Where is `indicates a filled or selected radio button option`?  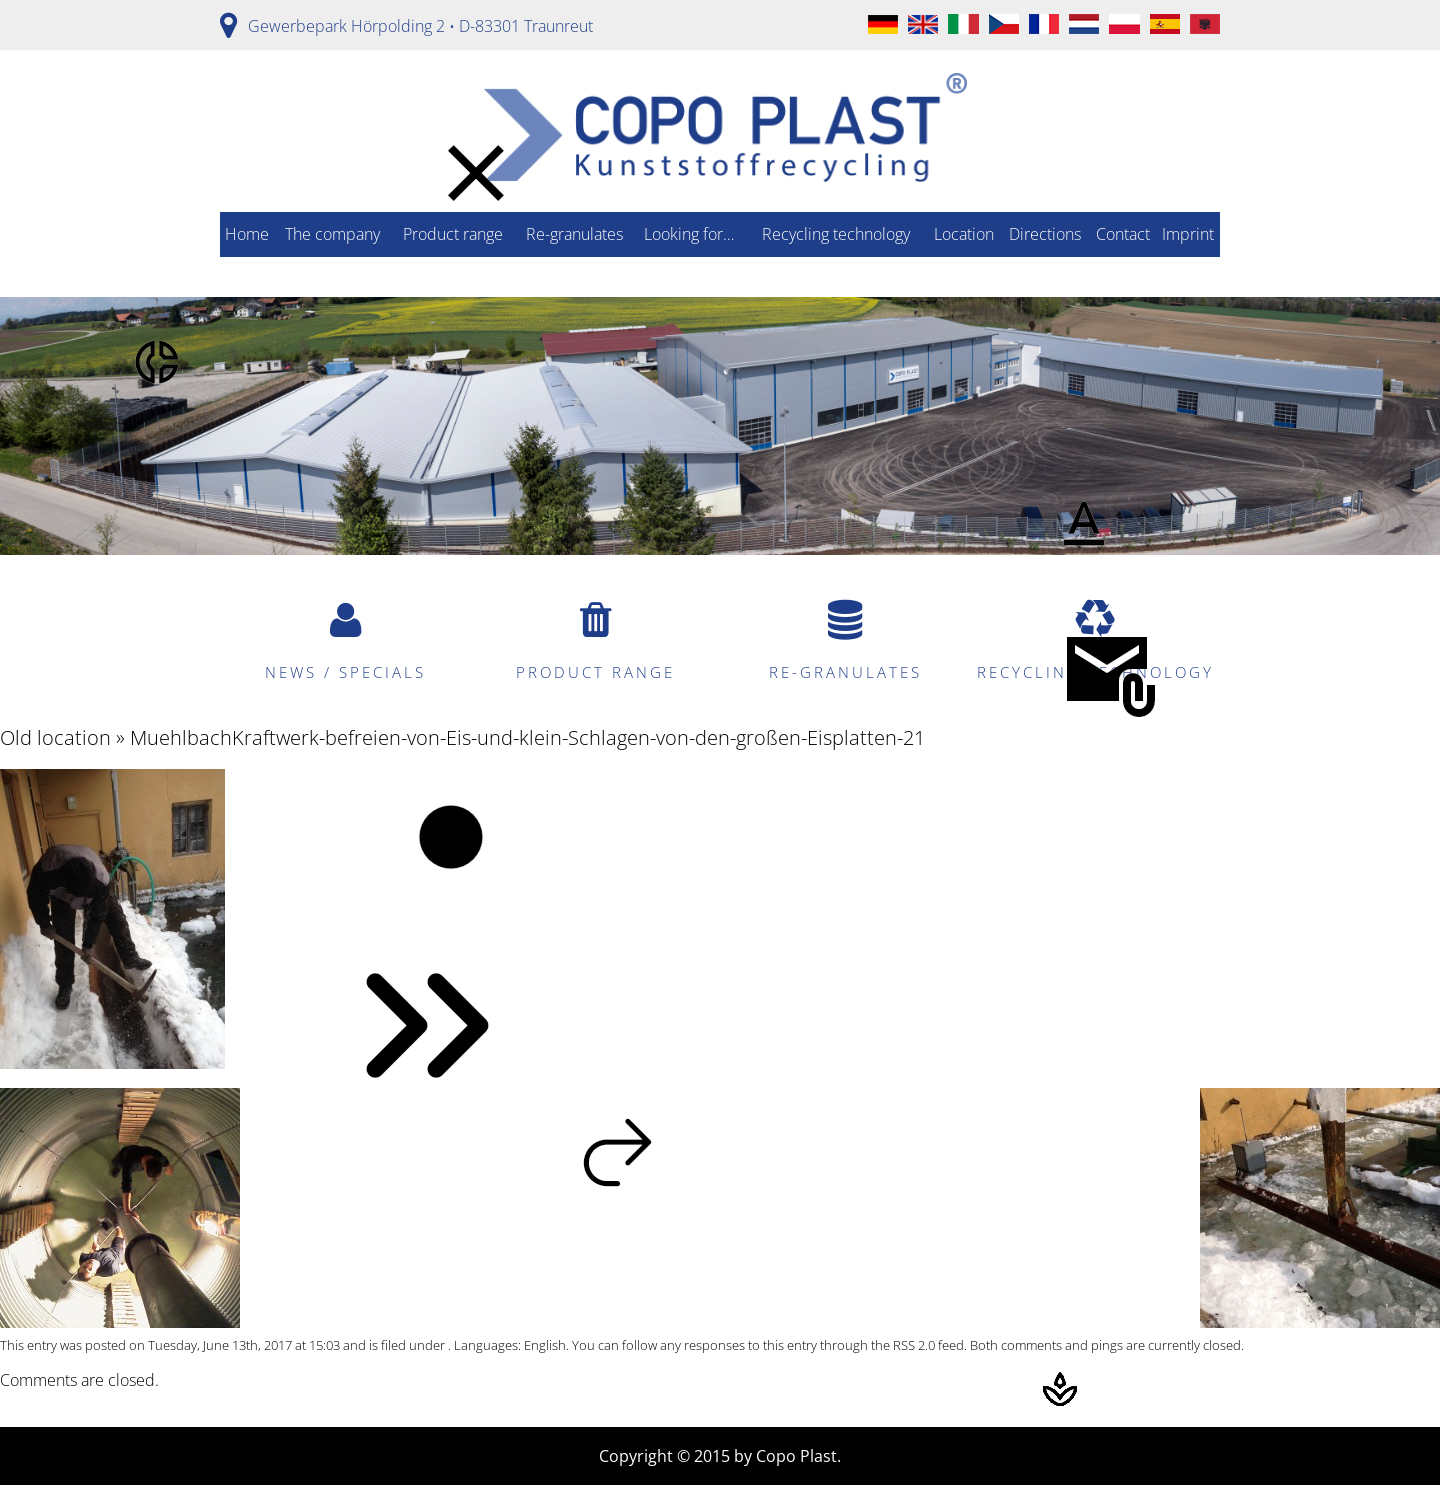
indicates a filled or selected radio button option is located at coordinates (451, 837).